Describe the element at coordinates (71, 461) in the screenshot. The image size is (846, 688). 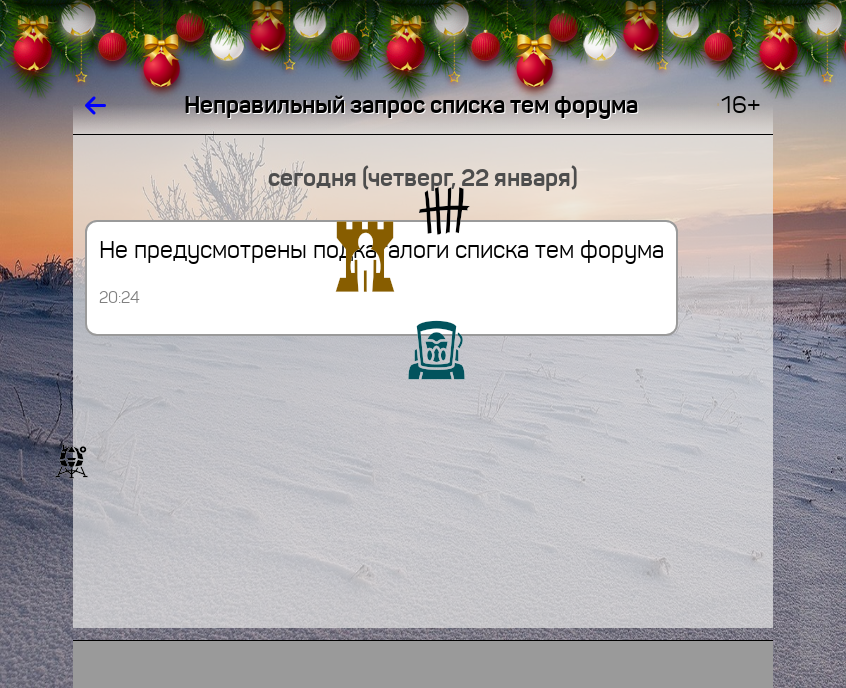
I see `access space exploration game content` at that location.